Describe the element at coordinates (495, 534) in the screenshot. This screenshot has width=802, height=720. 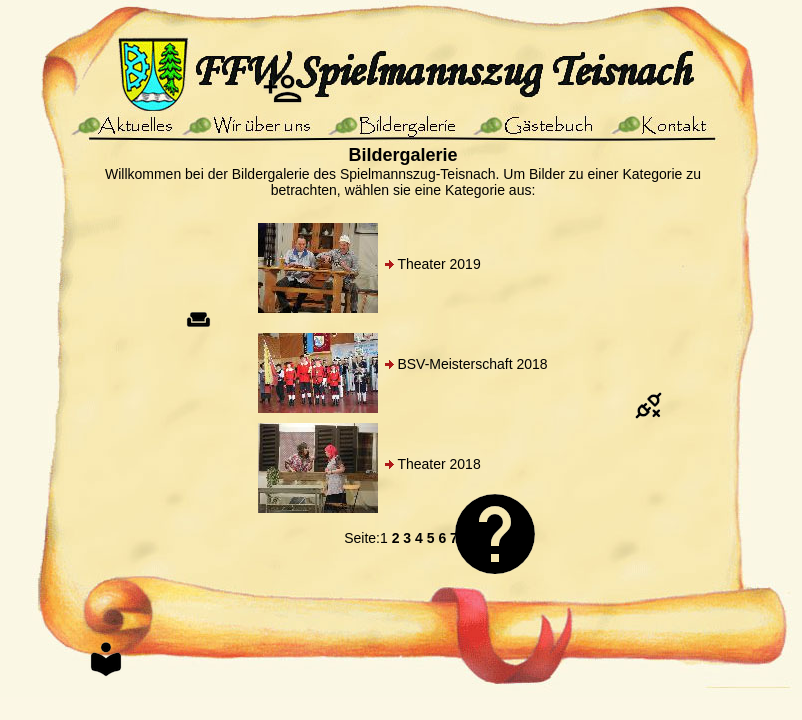
I see `access help or support information` at that location.